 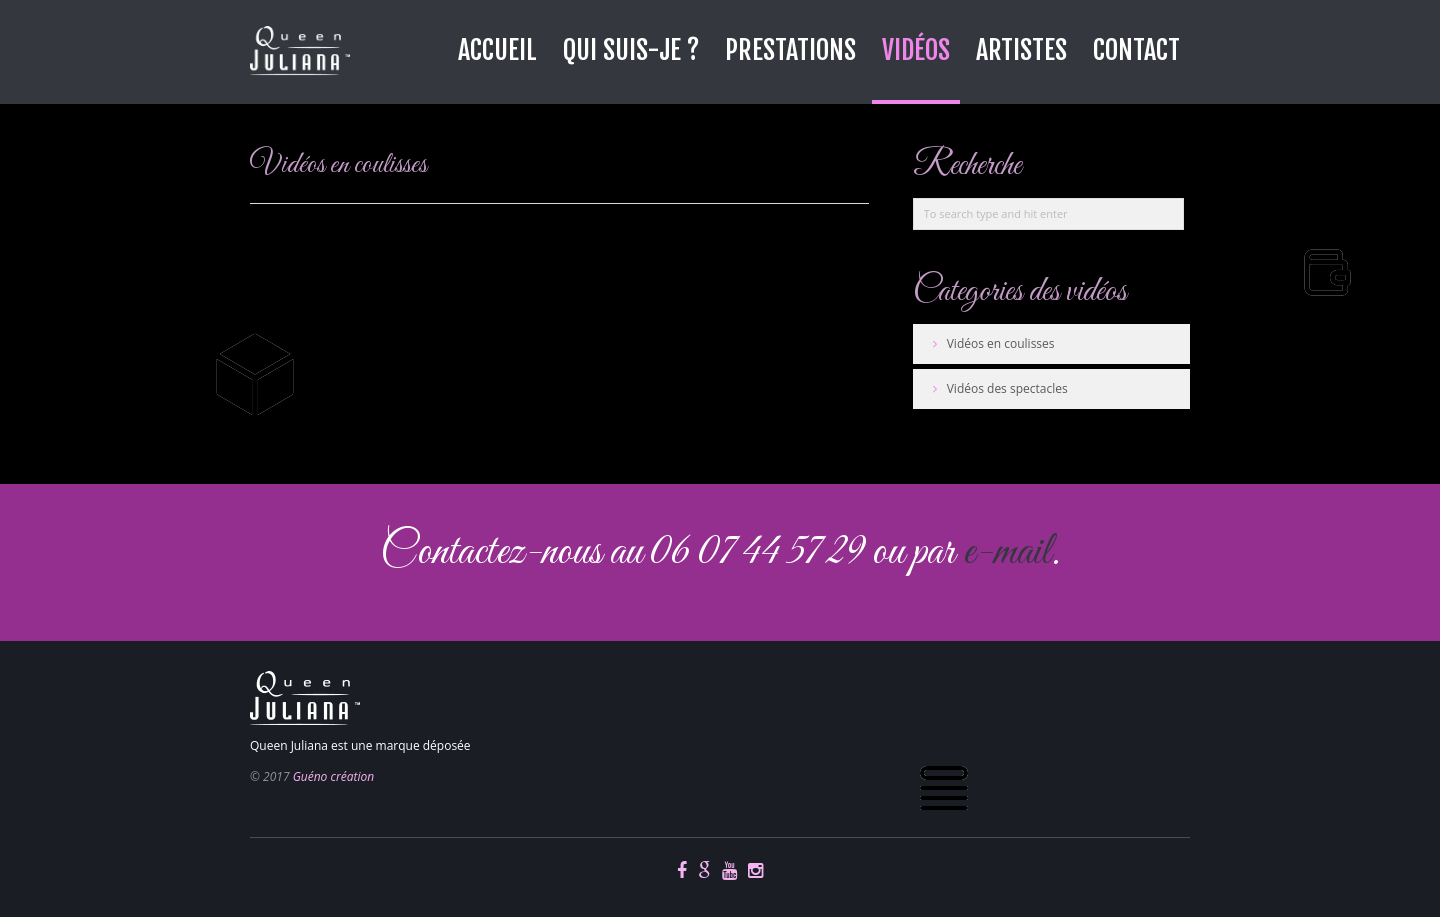 What do you see at coordinates (944, 788) in the screenshot?
I see `view a playlist or media queue` at bounding box center [944, 788].